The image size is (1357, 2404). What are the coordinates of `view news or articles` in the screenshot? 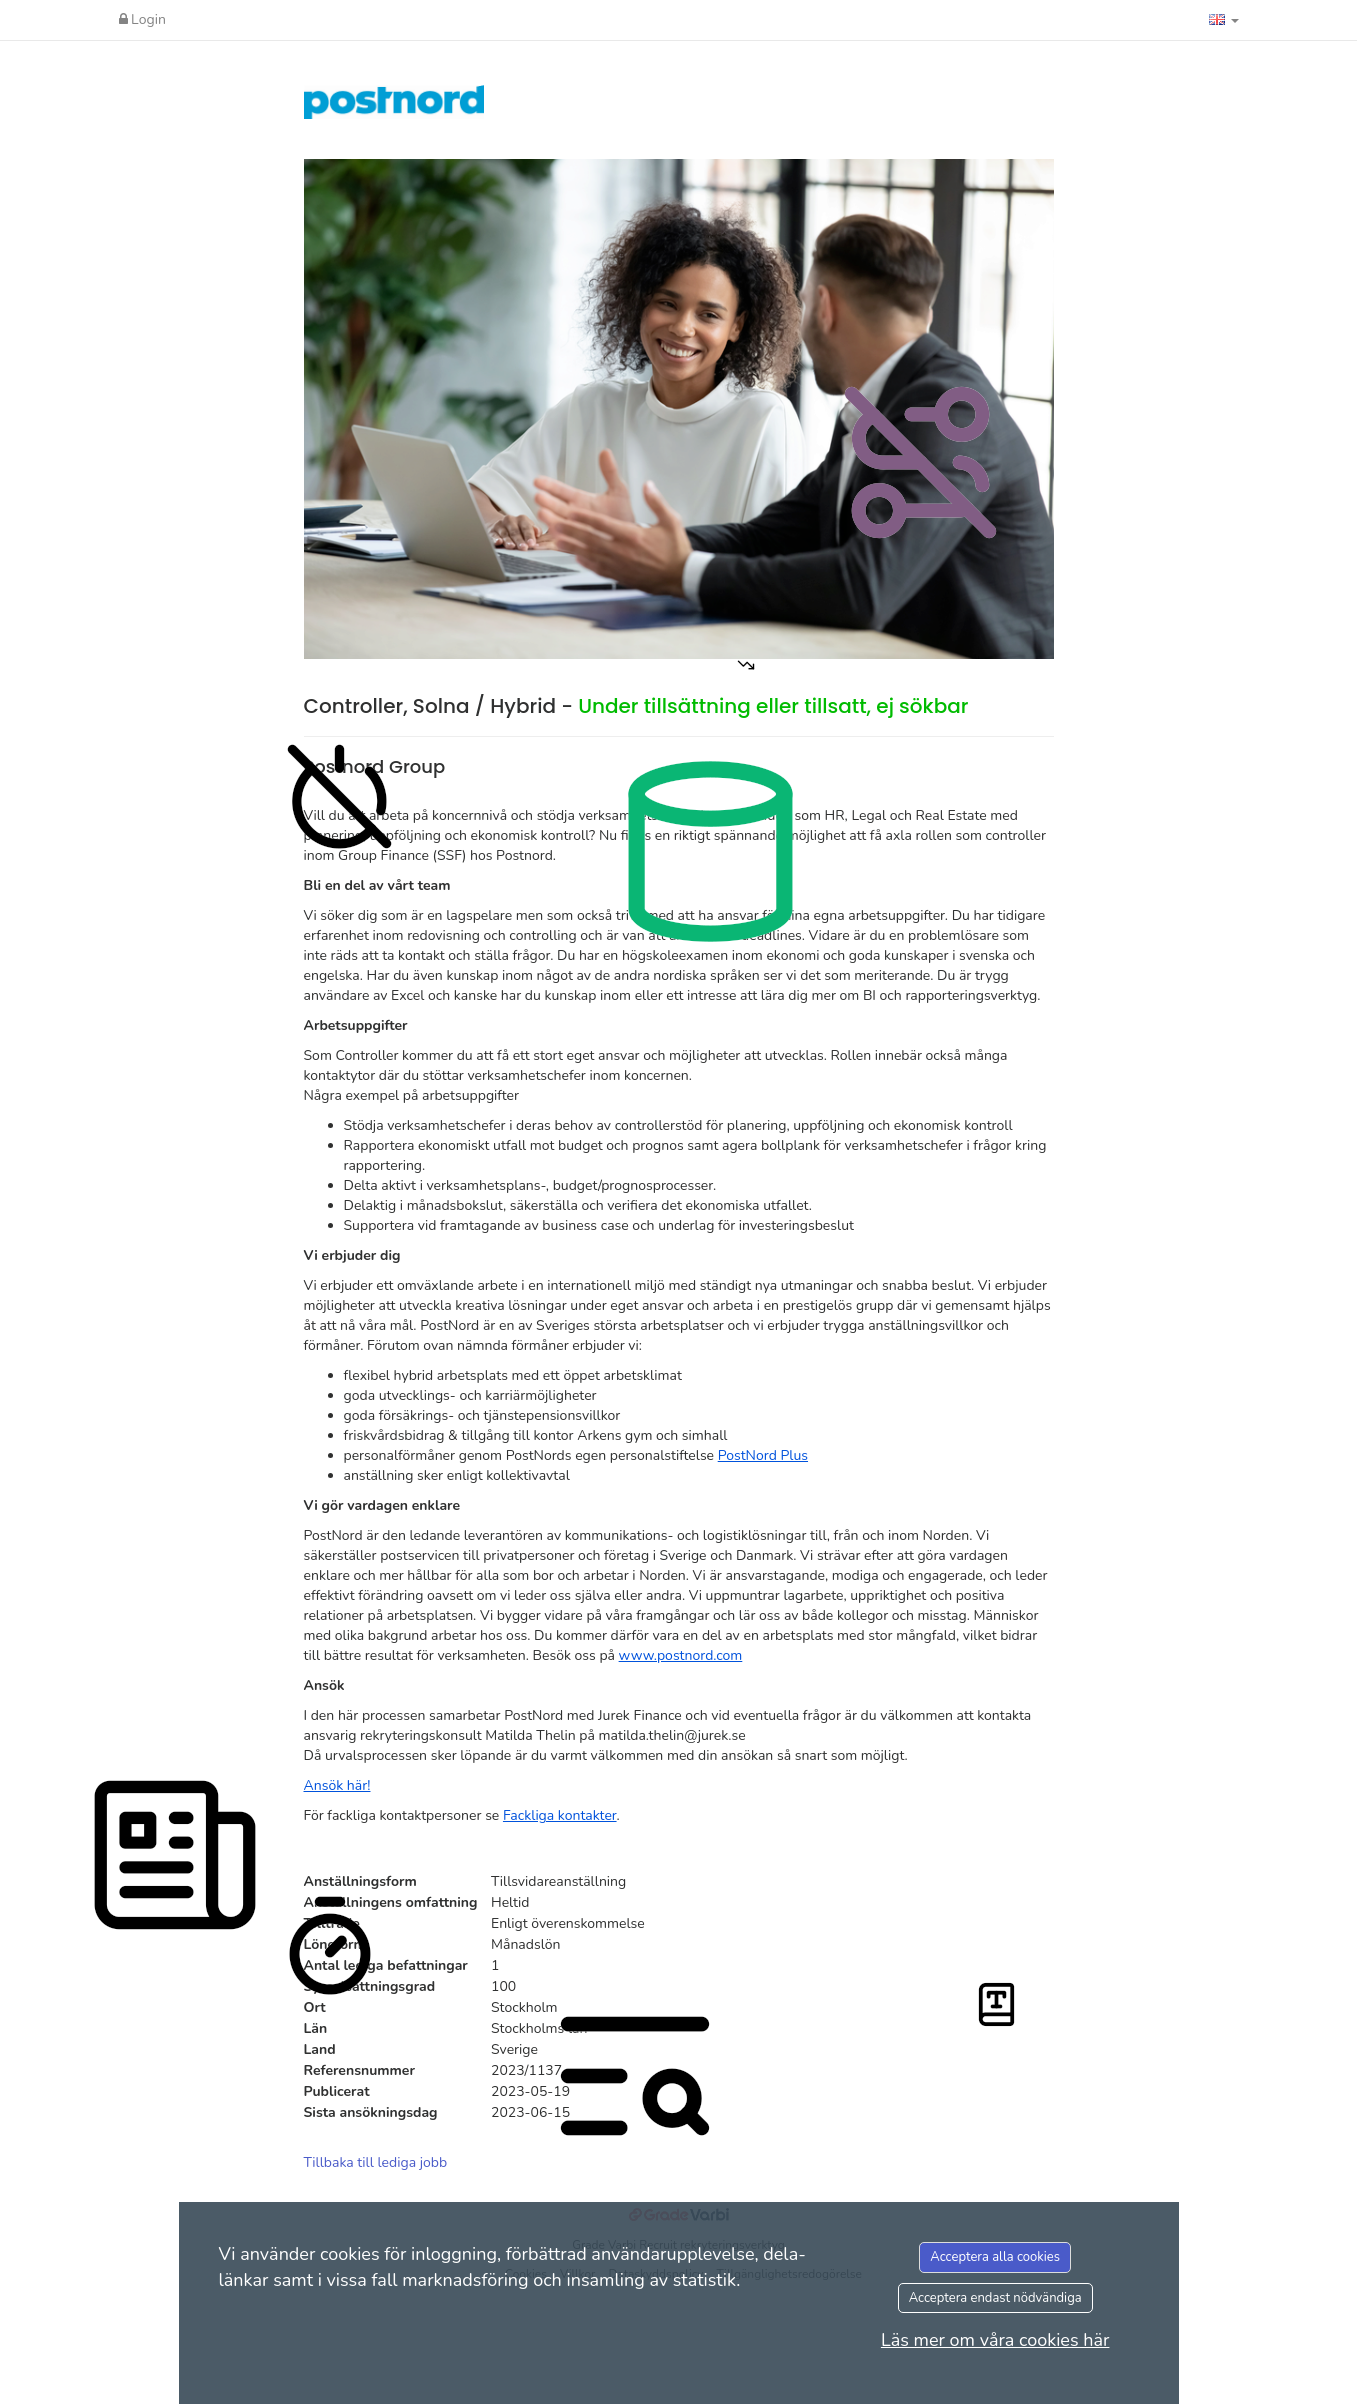 It's located at (175, 1855).